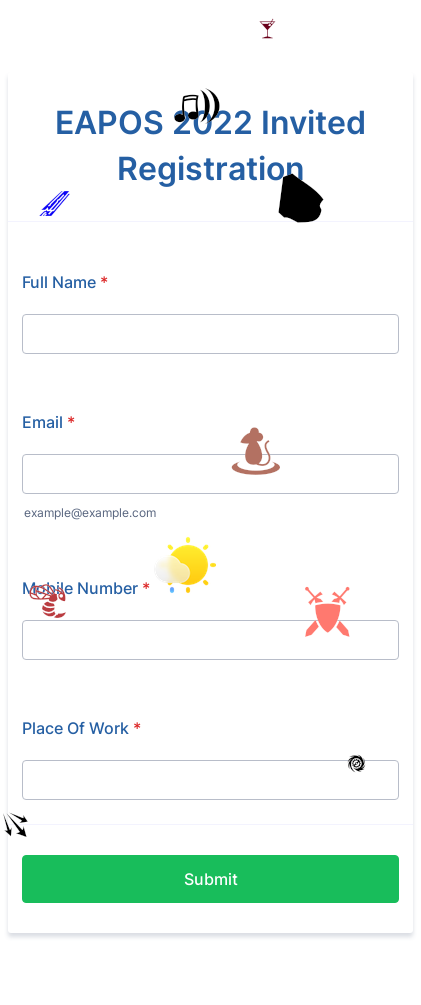  I want to click on access bar or cocktail menu, so click(267, 28).